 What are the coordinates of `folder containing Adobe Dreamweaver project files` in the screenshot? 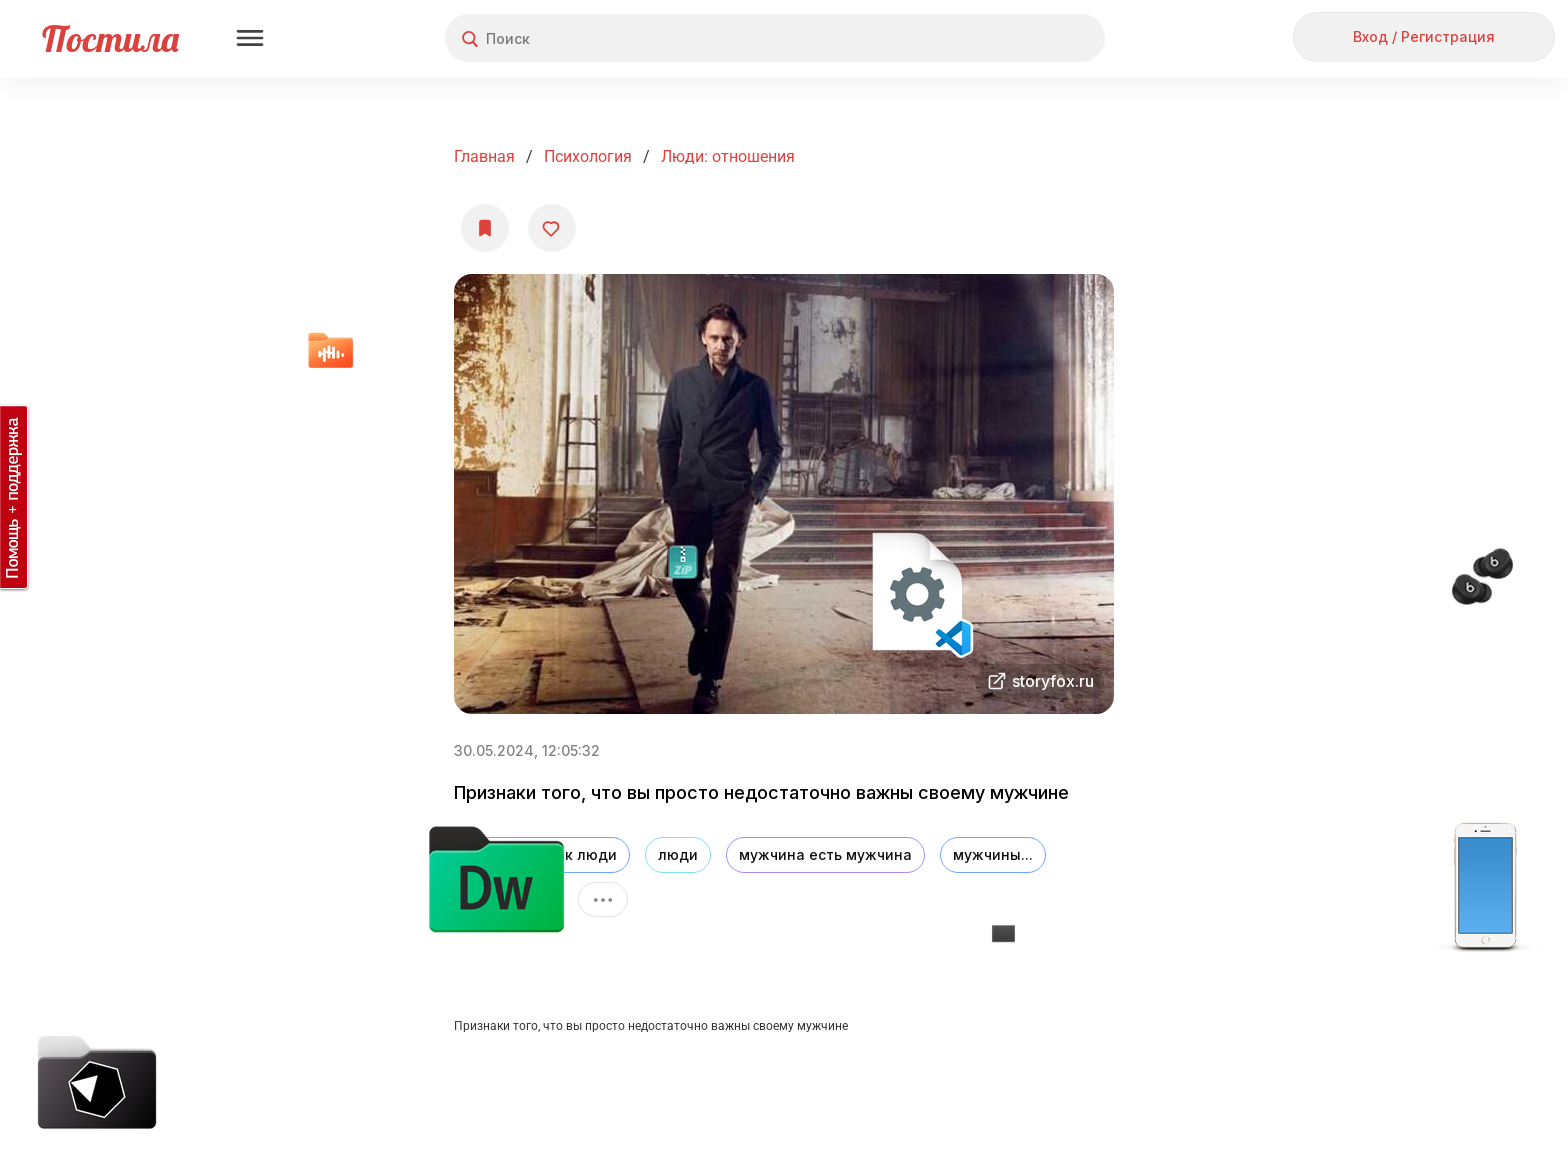 It's located at (496, 883).